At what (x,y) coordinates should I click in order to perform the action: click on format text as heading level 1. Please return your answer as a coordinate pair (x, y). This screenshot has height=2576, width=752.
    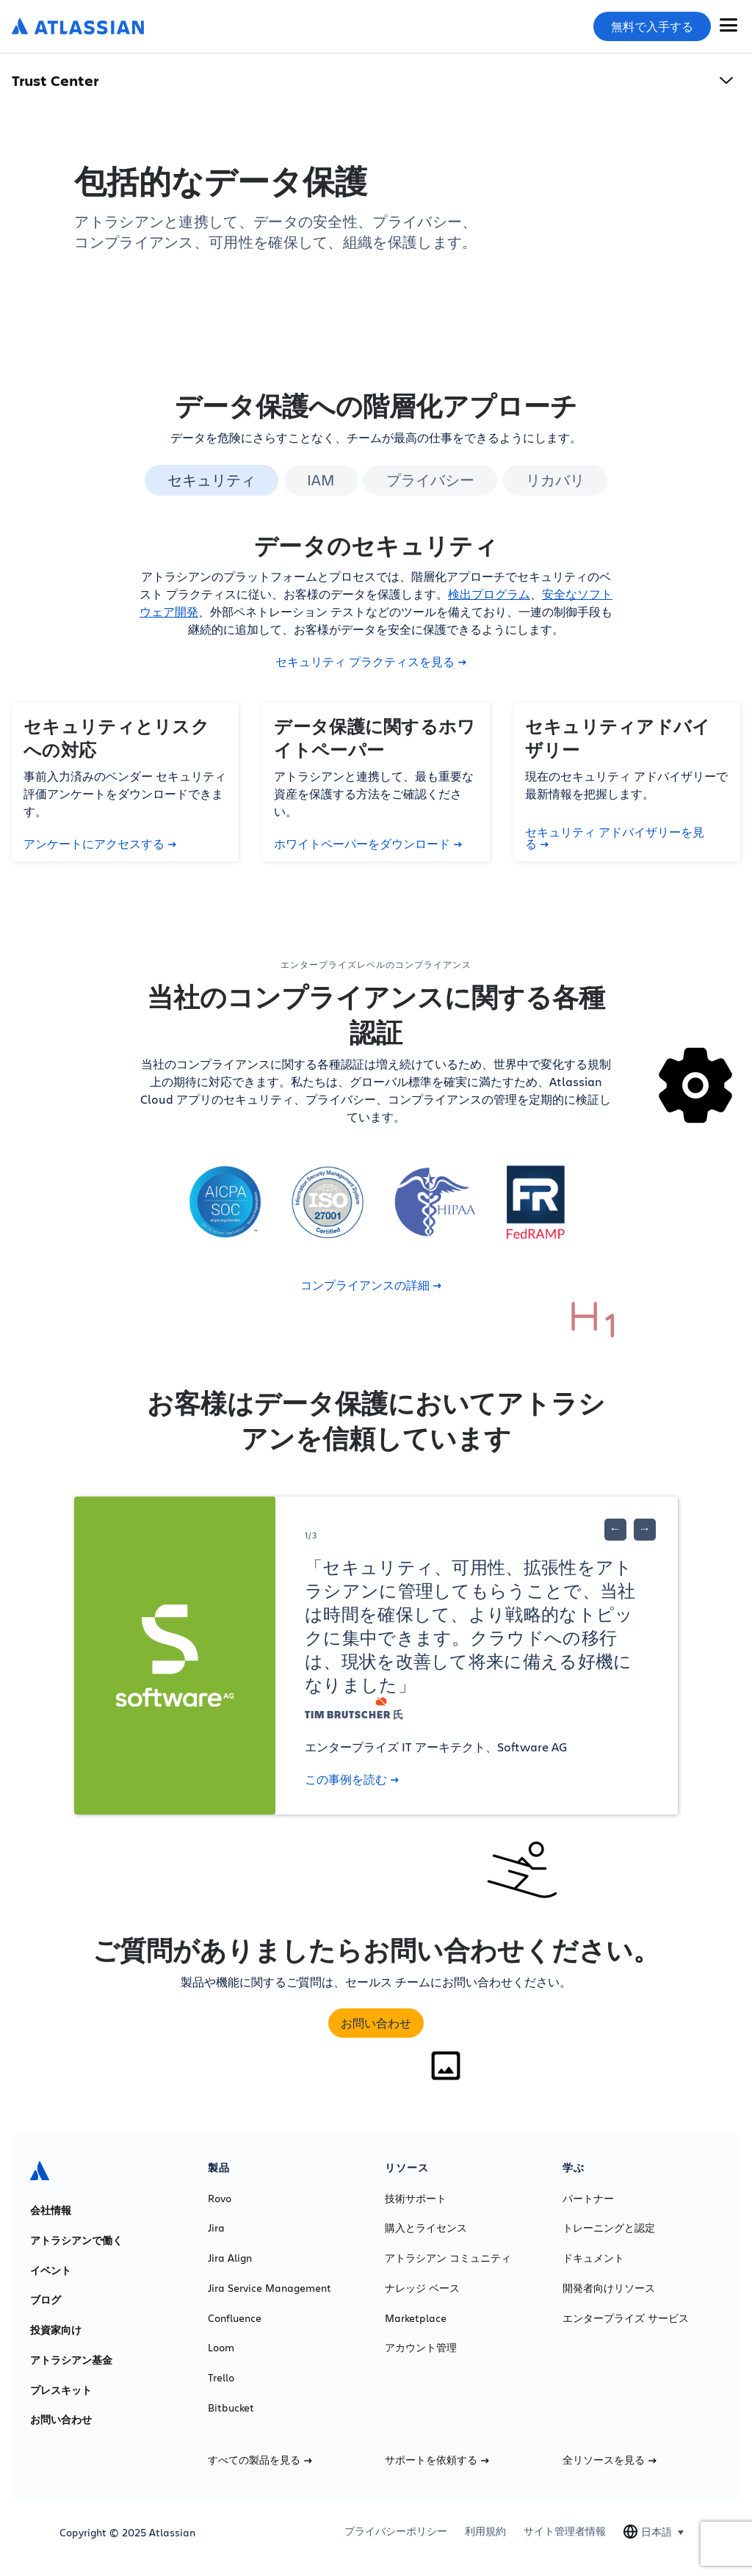
    Looking at the image, I should click on (592, 1319).